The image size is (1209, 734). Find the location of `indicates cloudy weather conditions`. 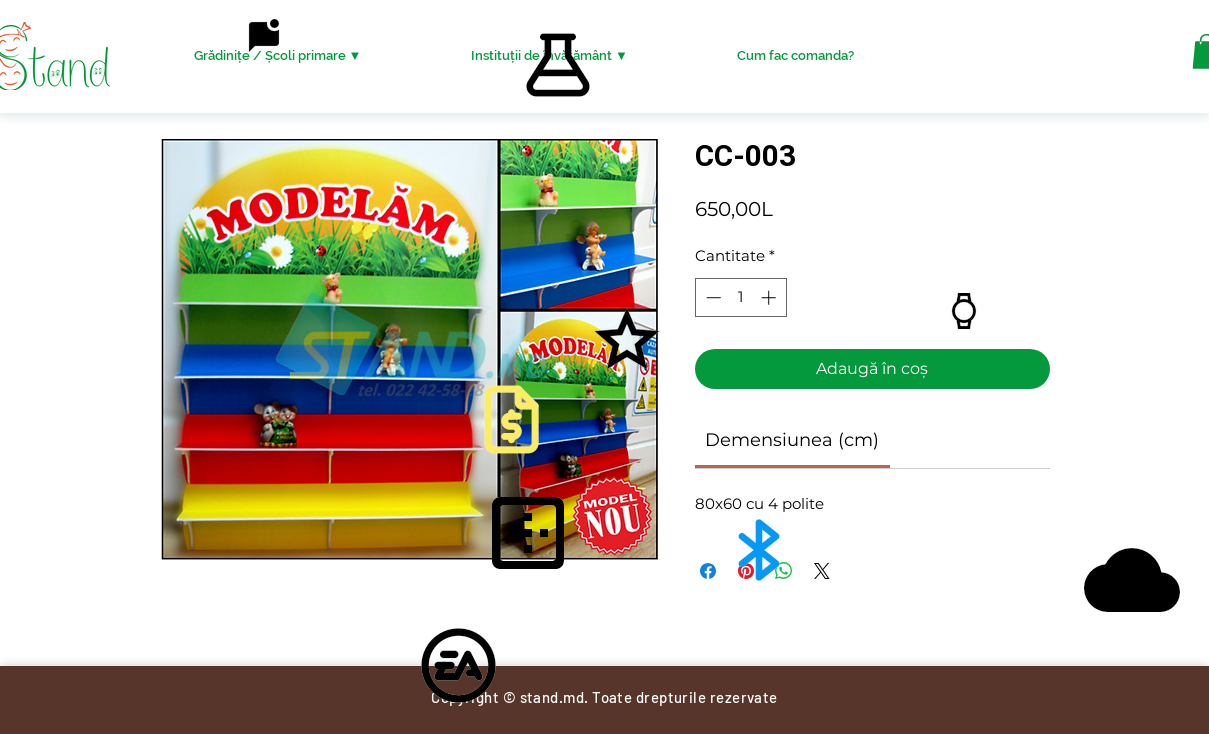

indicates cloudy weather conditions is located at coordinates (1132, 580).